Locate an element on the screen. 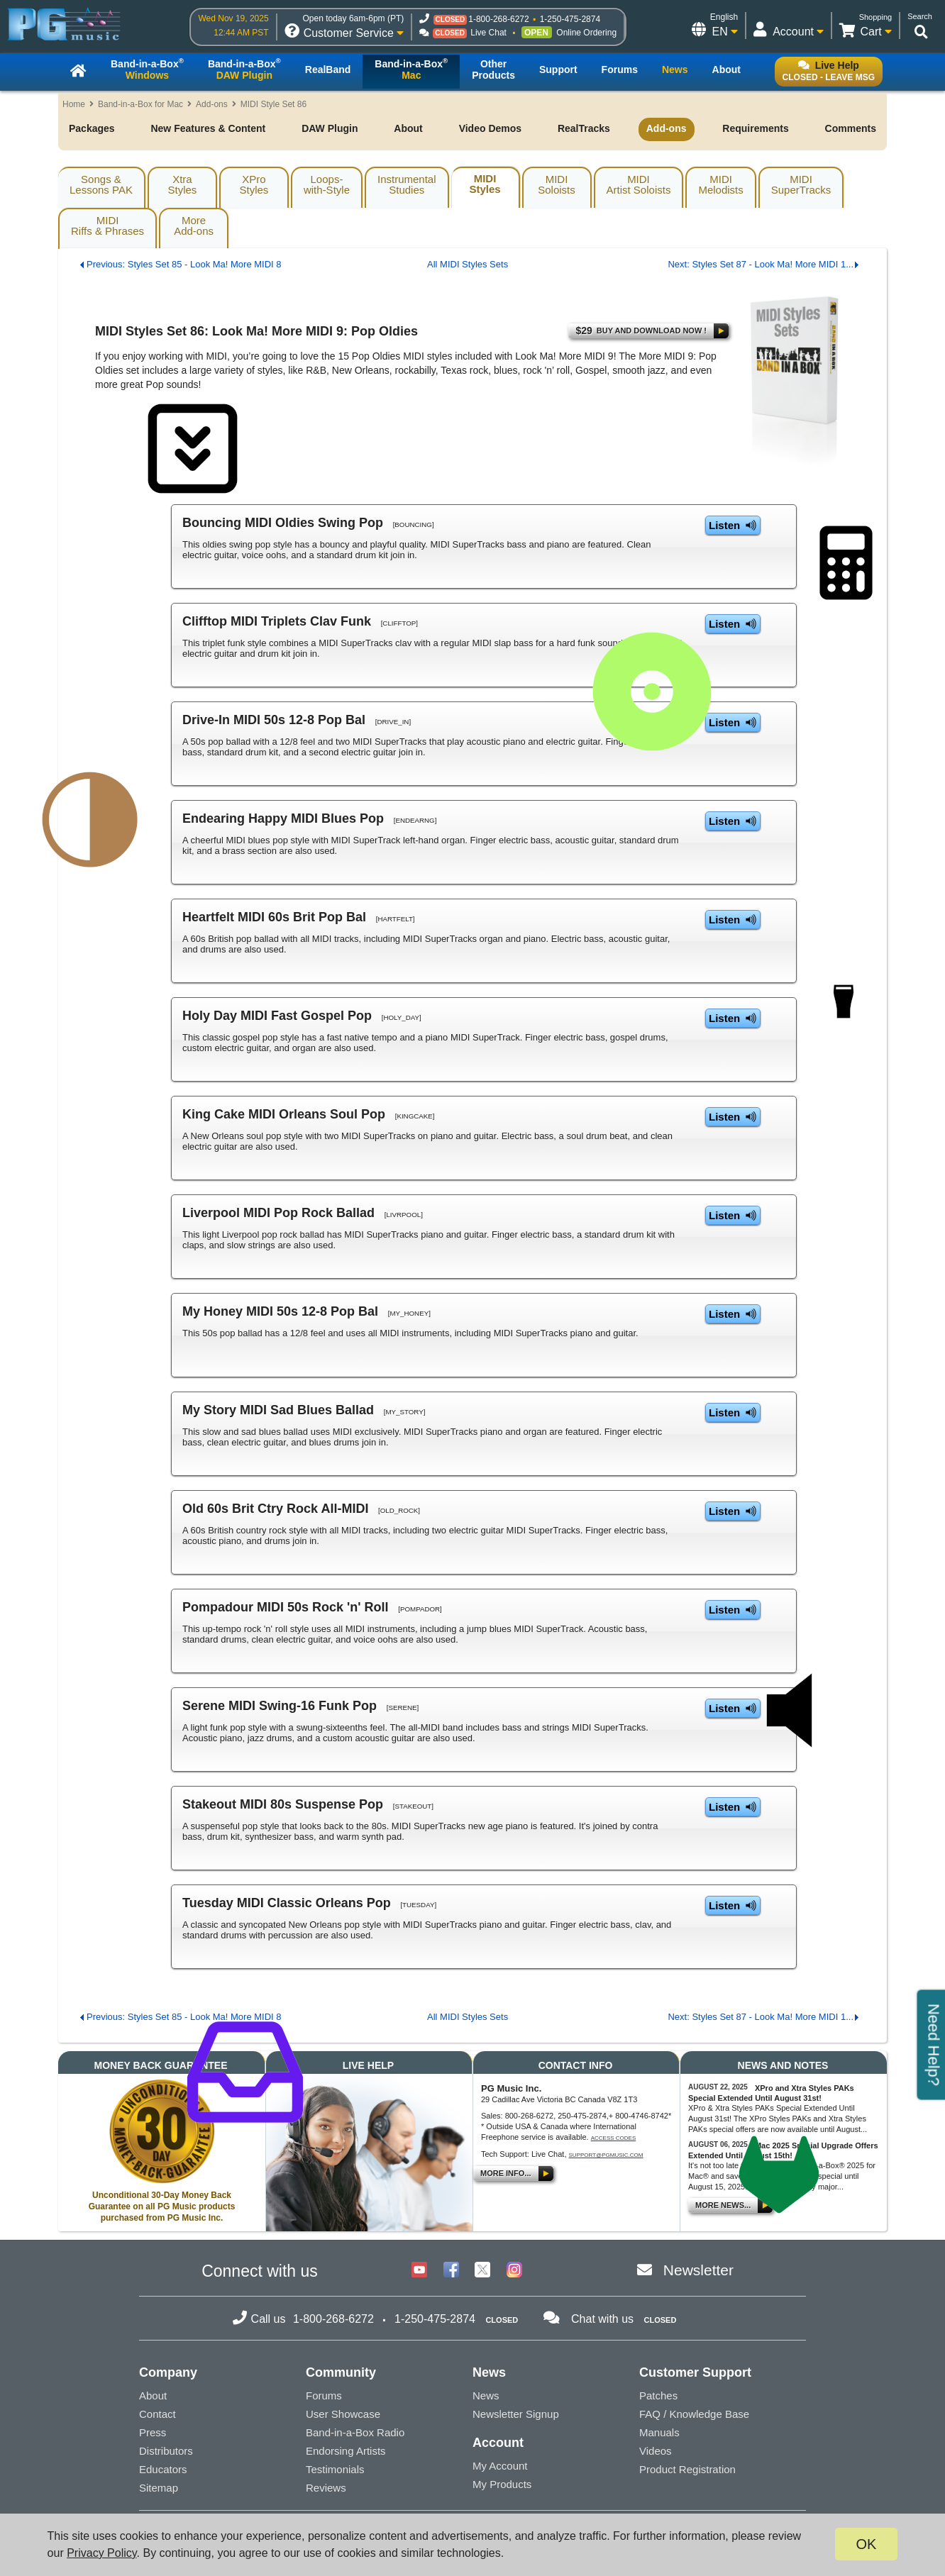  adjust display contrast settings is located at coordinates (89, 819).